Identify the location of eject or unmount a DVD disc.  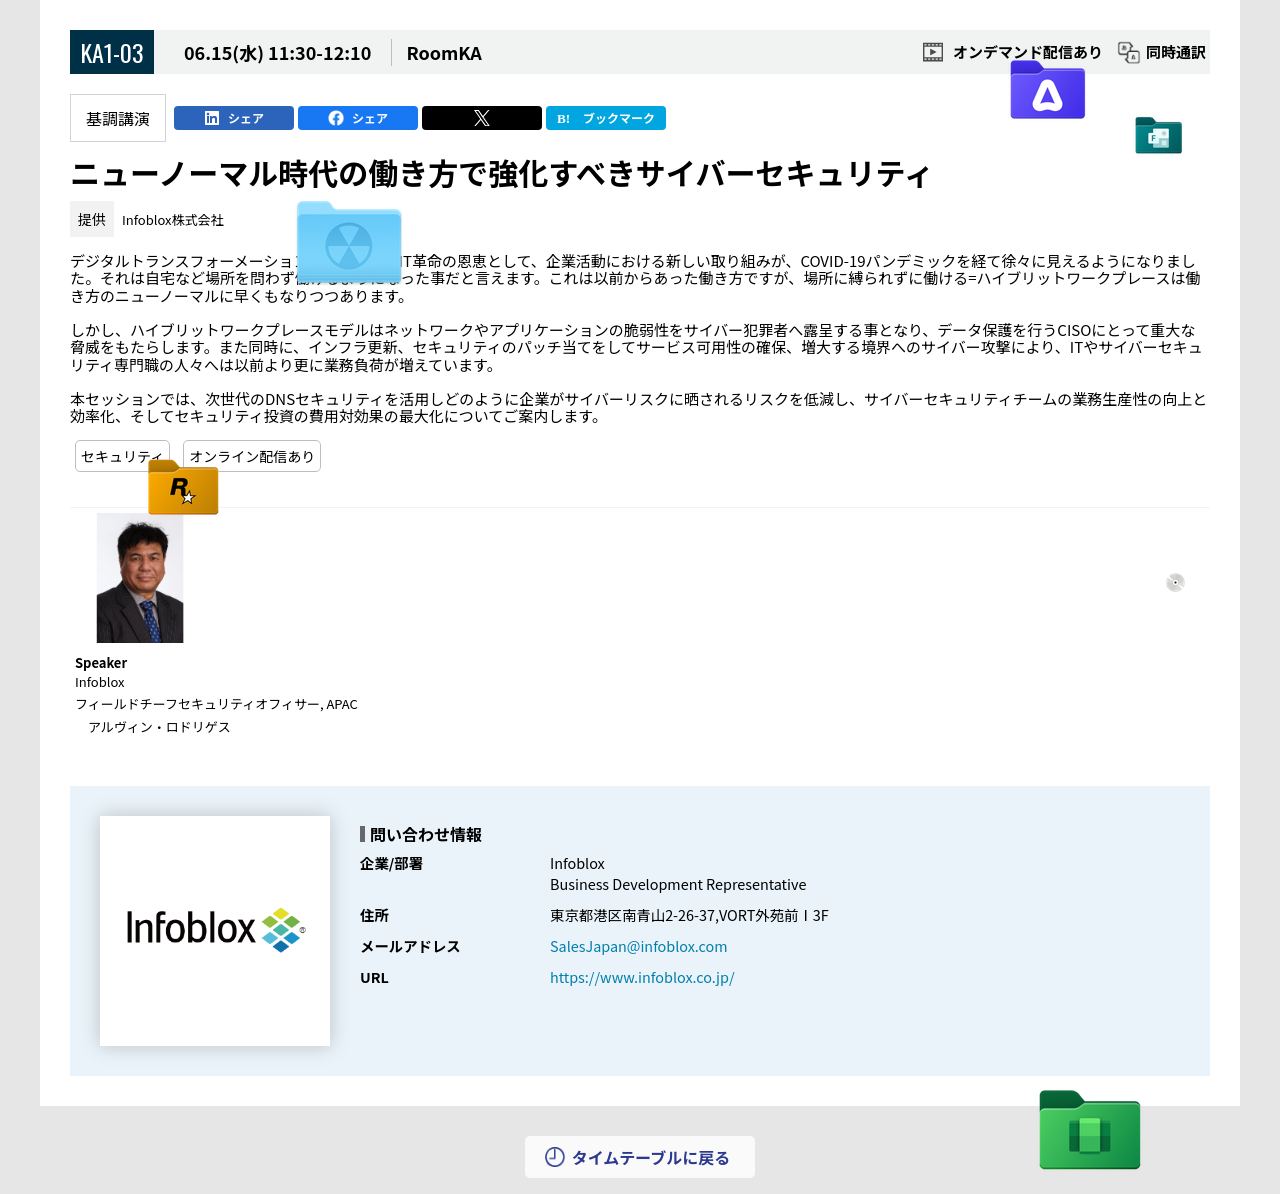
(1175, 582).